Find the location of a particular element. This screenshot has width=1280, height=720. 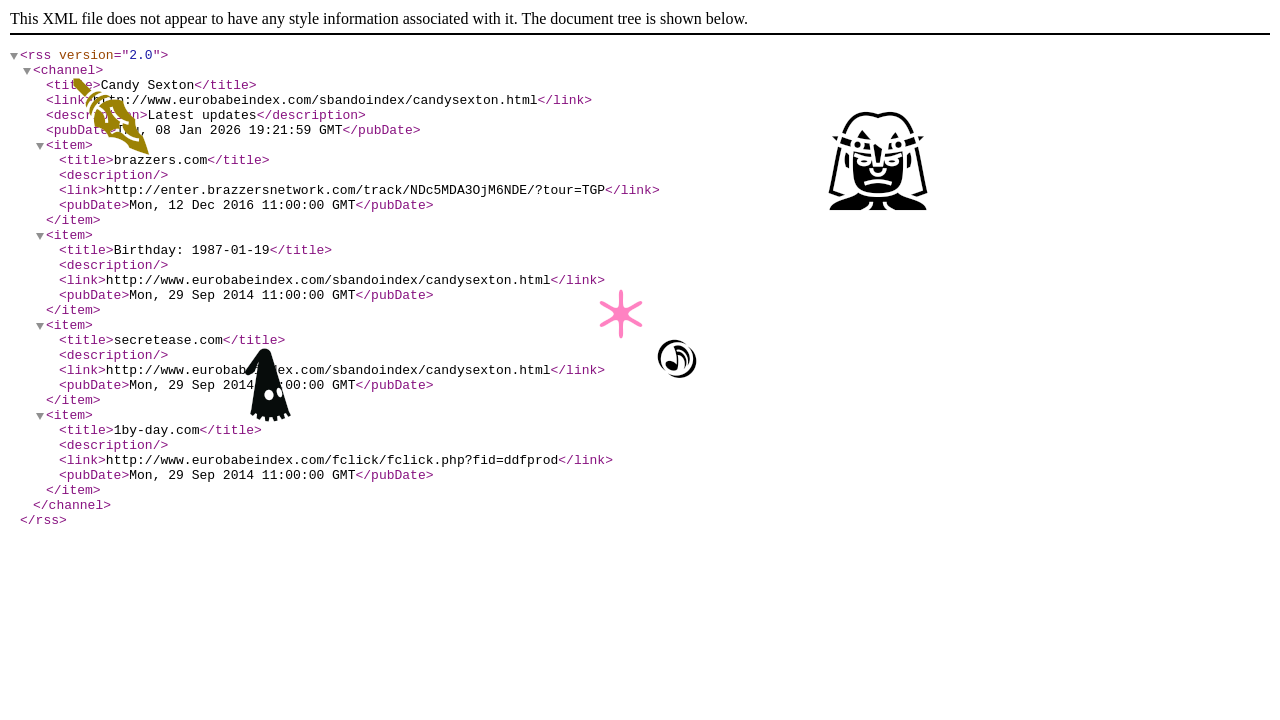

indicates cold or winter weather conditions is located at coordinates (621, 314).